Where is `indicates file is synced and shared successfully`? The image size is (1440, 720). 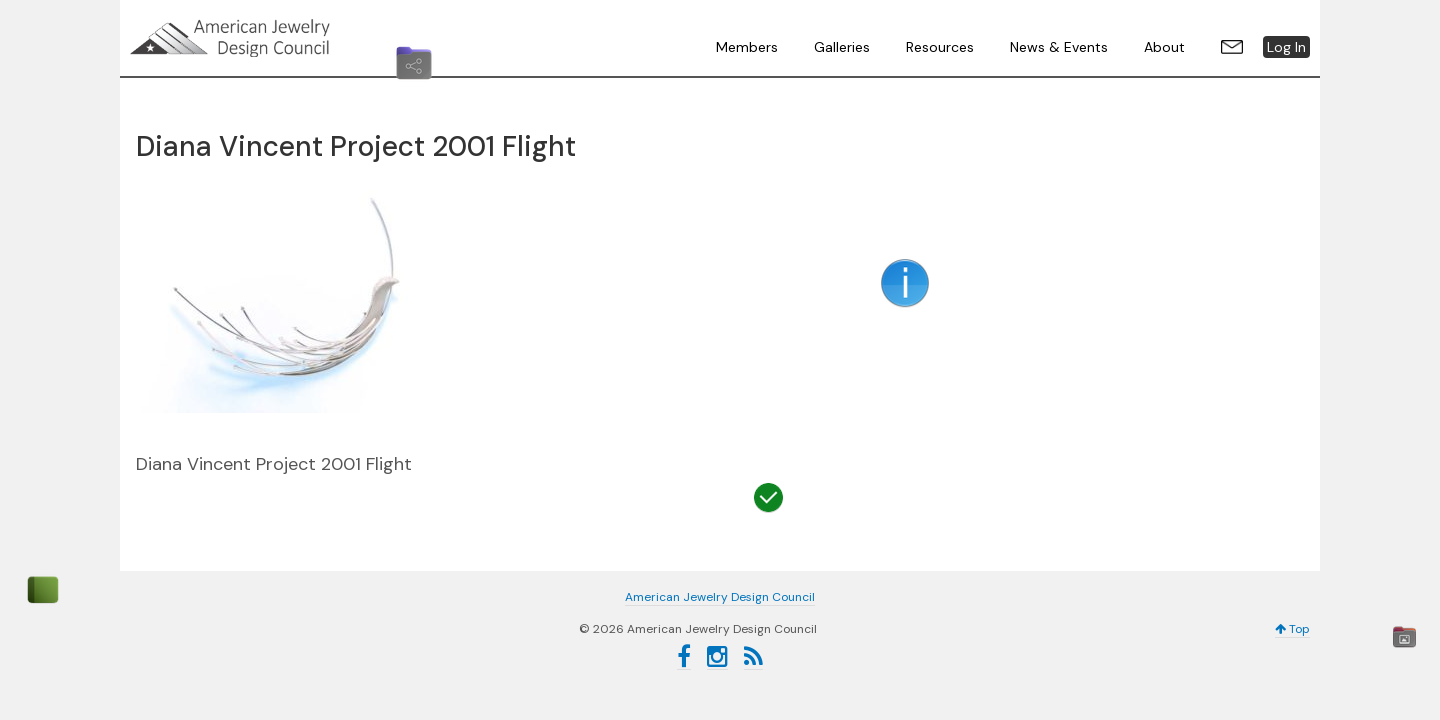 indicates file is synced and shared successfully is located at coordinates (768, 497).